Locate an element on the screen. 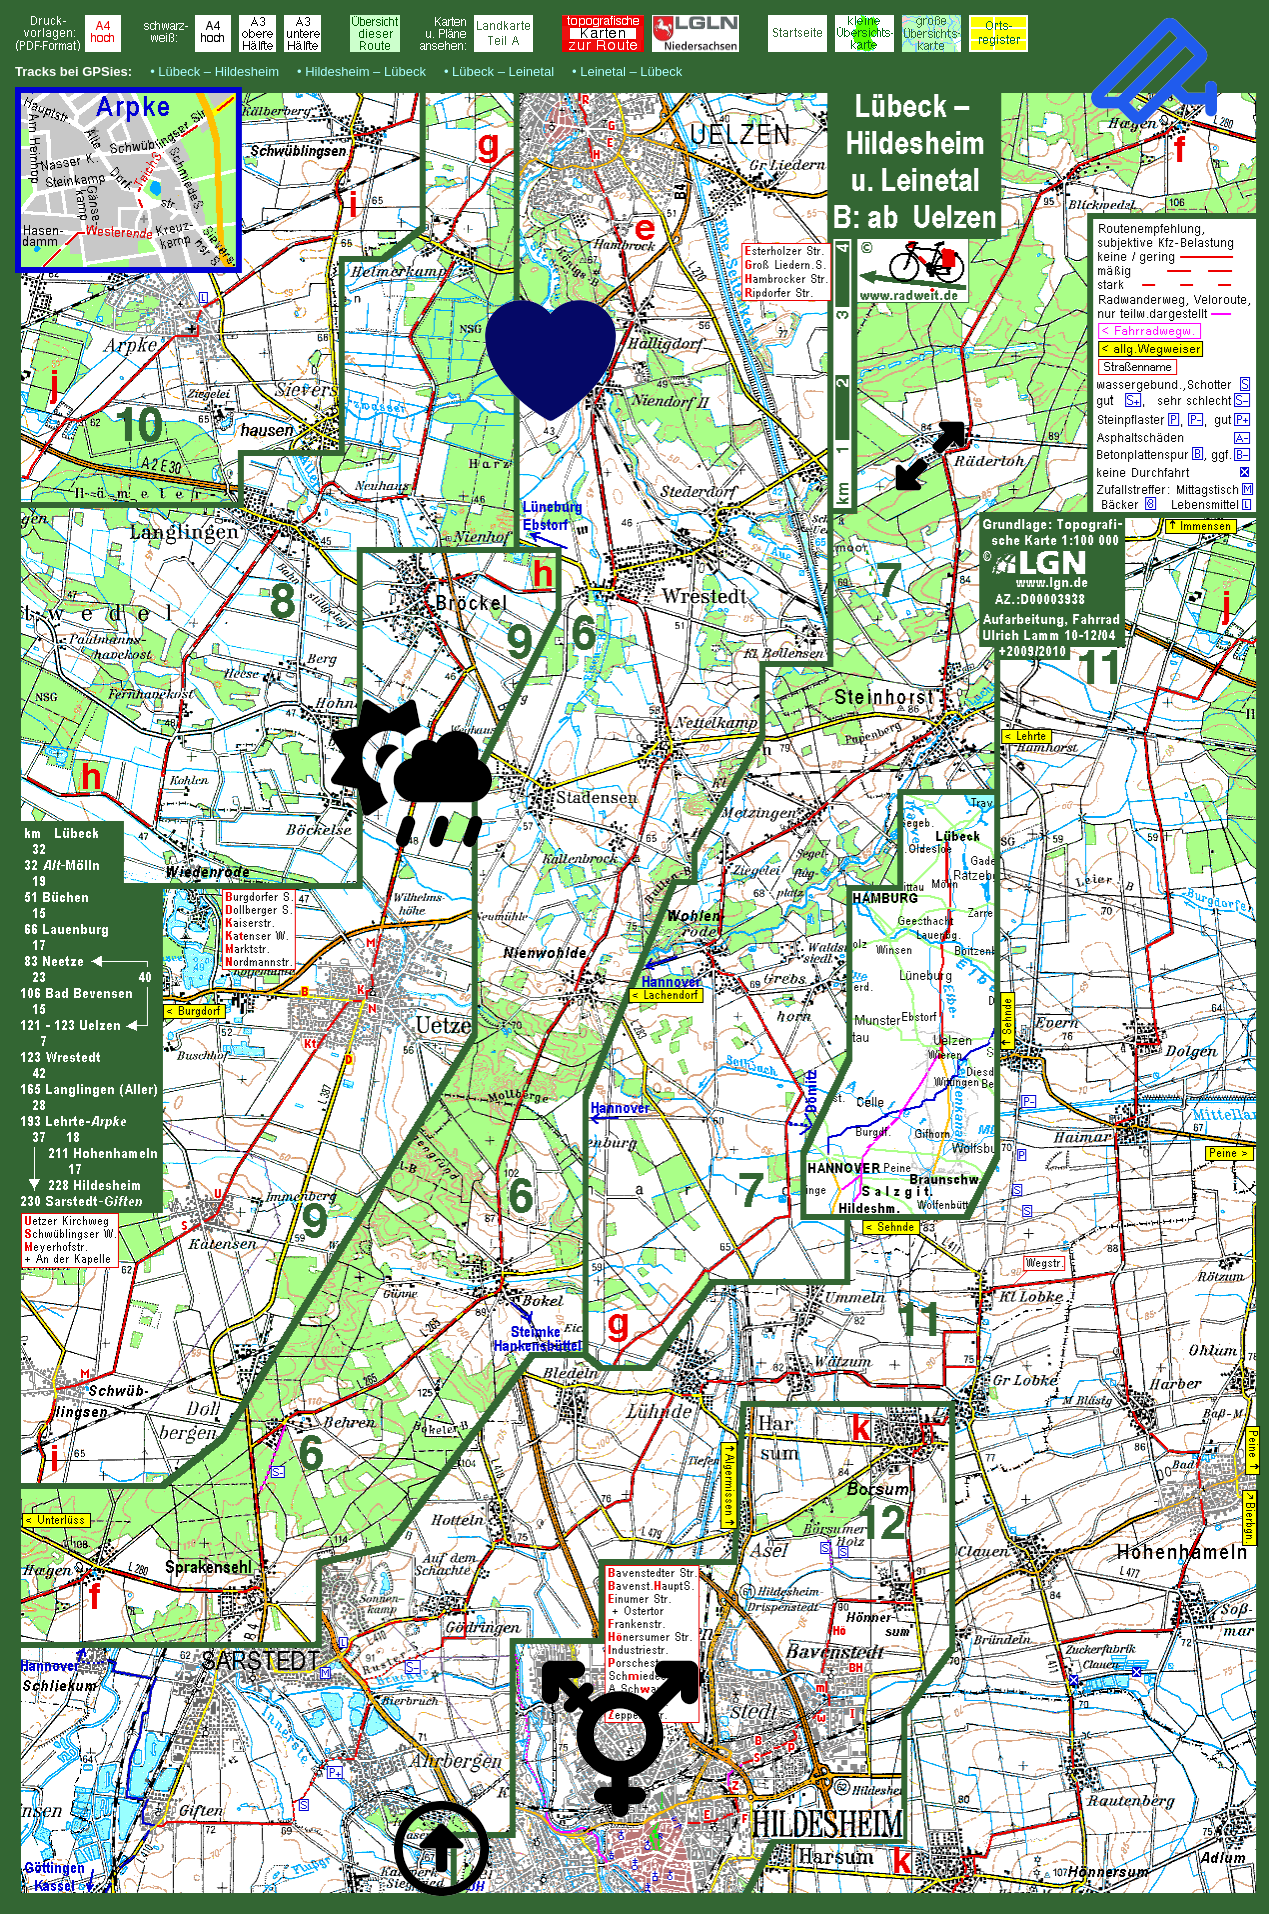 This screenshot has height=1914, width=1269. access security camera settings is located at coordinates (1154, 79).